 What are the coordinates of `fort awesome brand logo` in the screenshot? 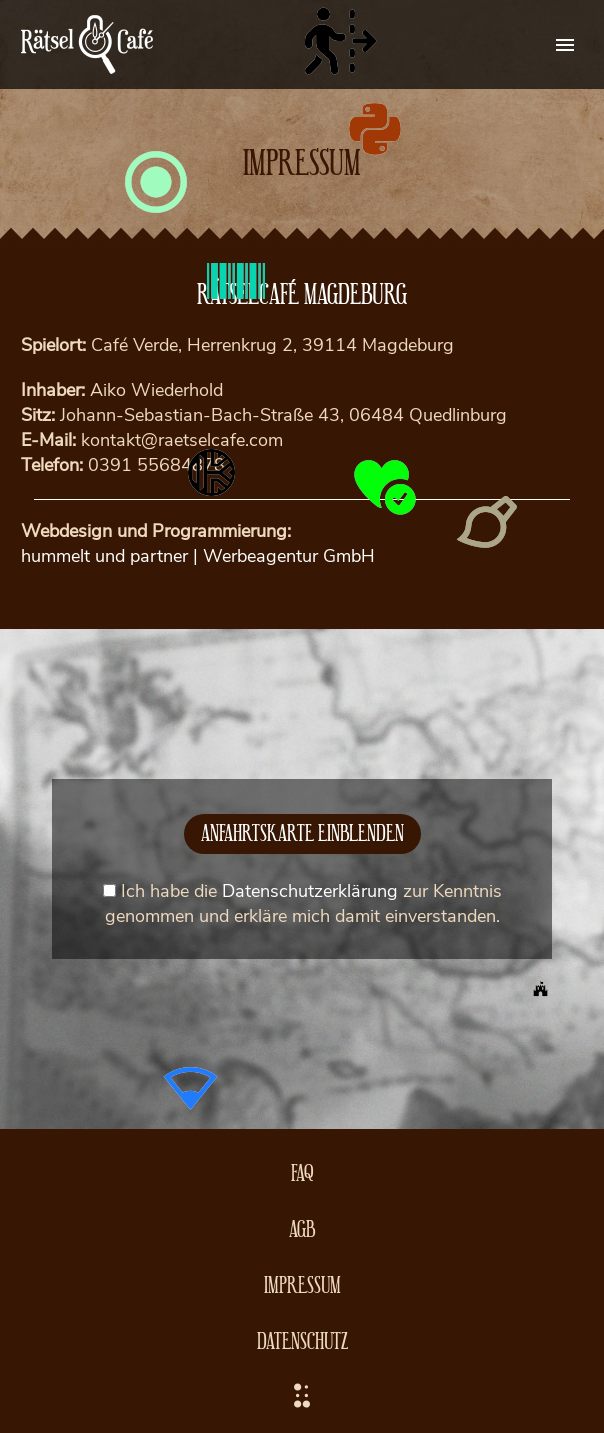 It's located at (540, 988).